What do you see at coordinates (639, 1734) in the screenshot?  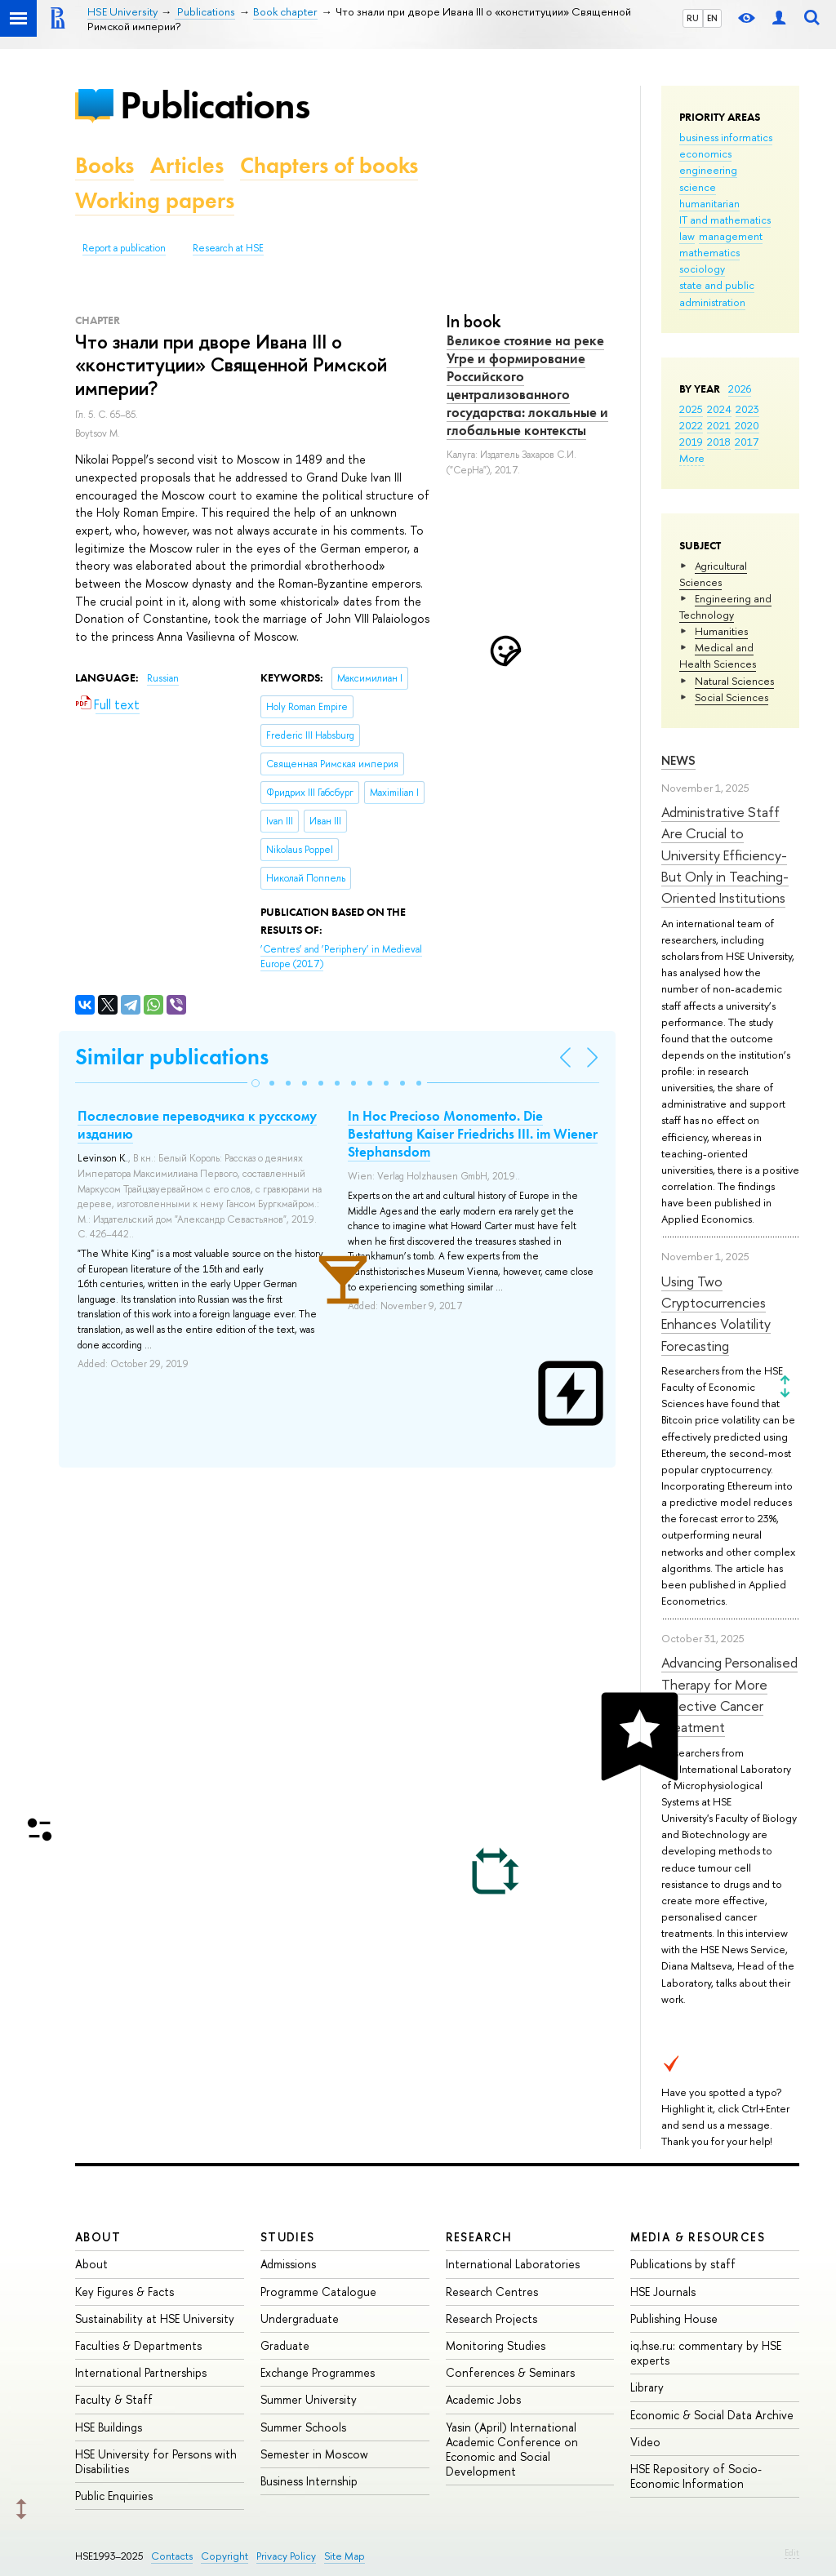 I see `save item to favorites` at bounding box center [639, 1734].